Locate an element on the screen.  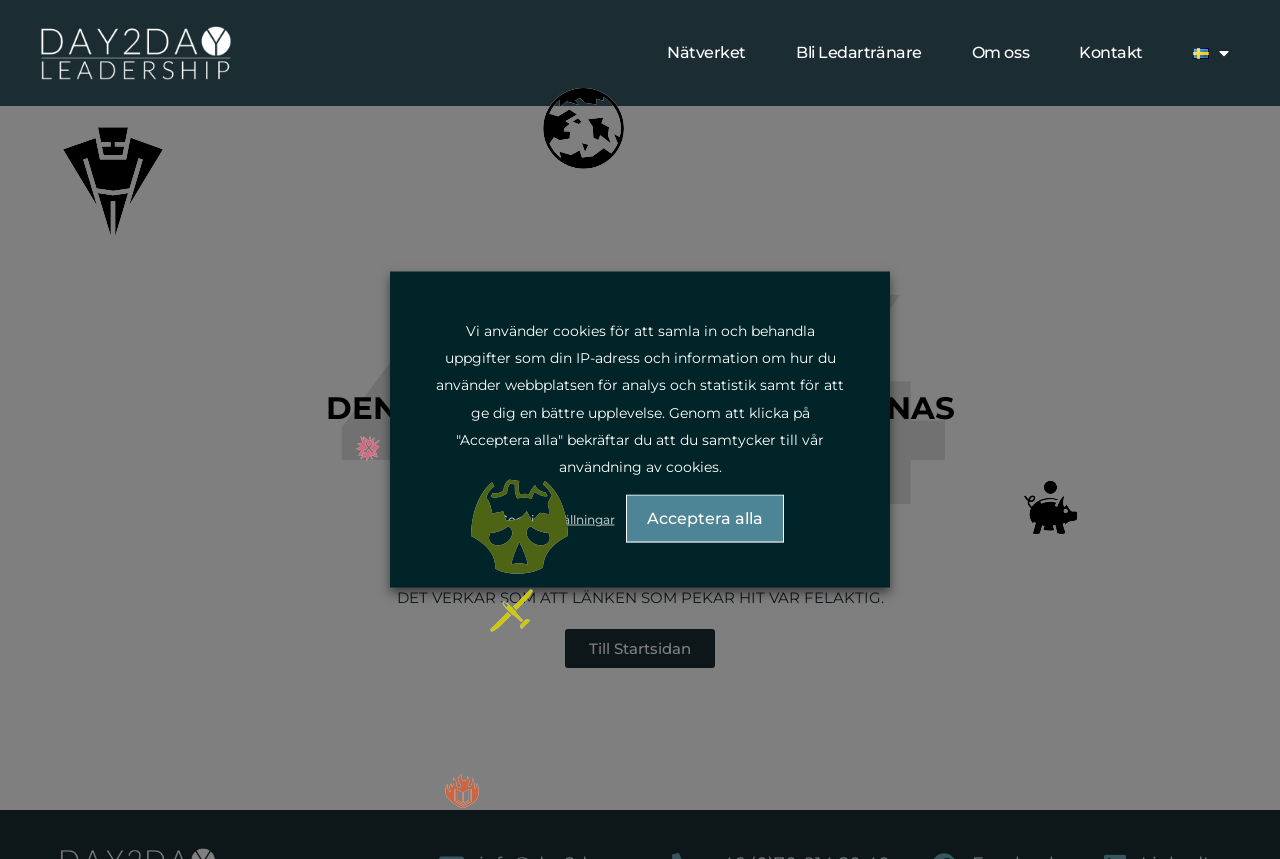
activate defensive shield or guard ability is located at coordinates (113, 182).